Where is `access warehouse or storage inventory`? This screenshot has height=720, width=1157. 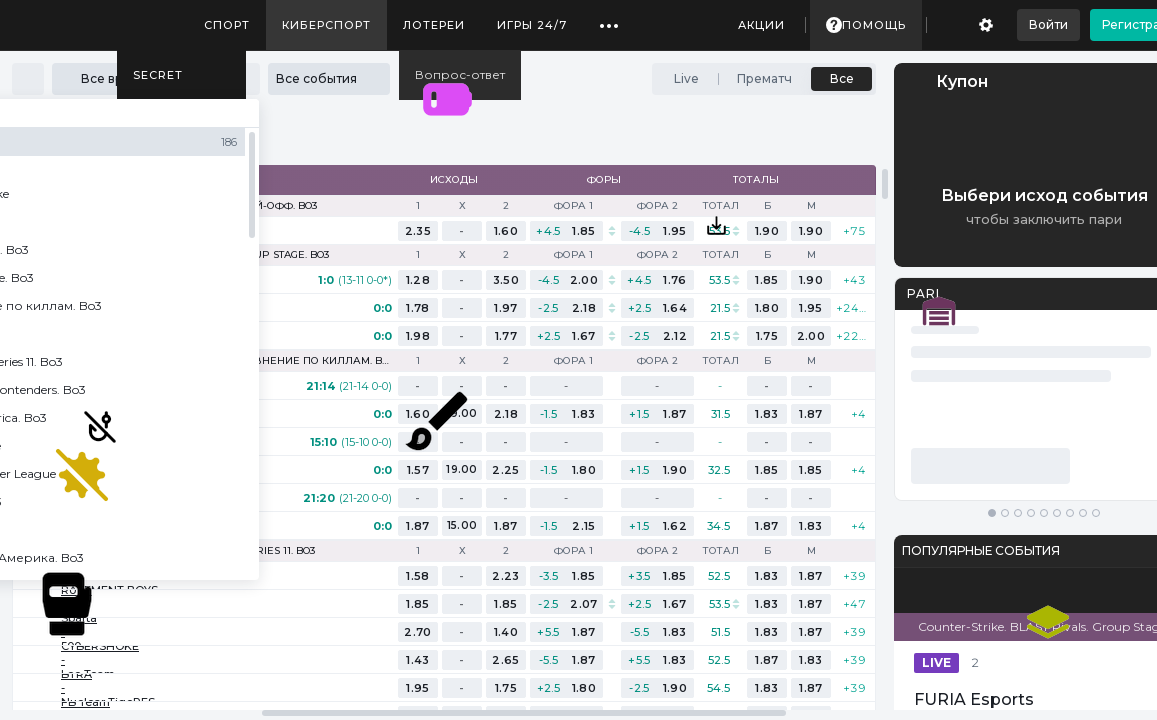
access warehouse or storage inventory is located at coordinates (939, 311).